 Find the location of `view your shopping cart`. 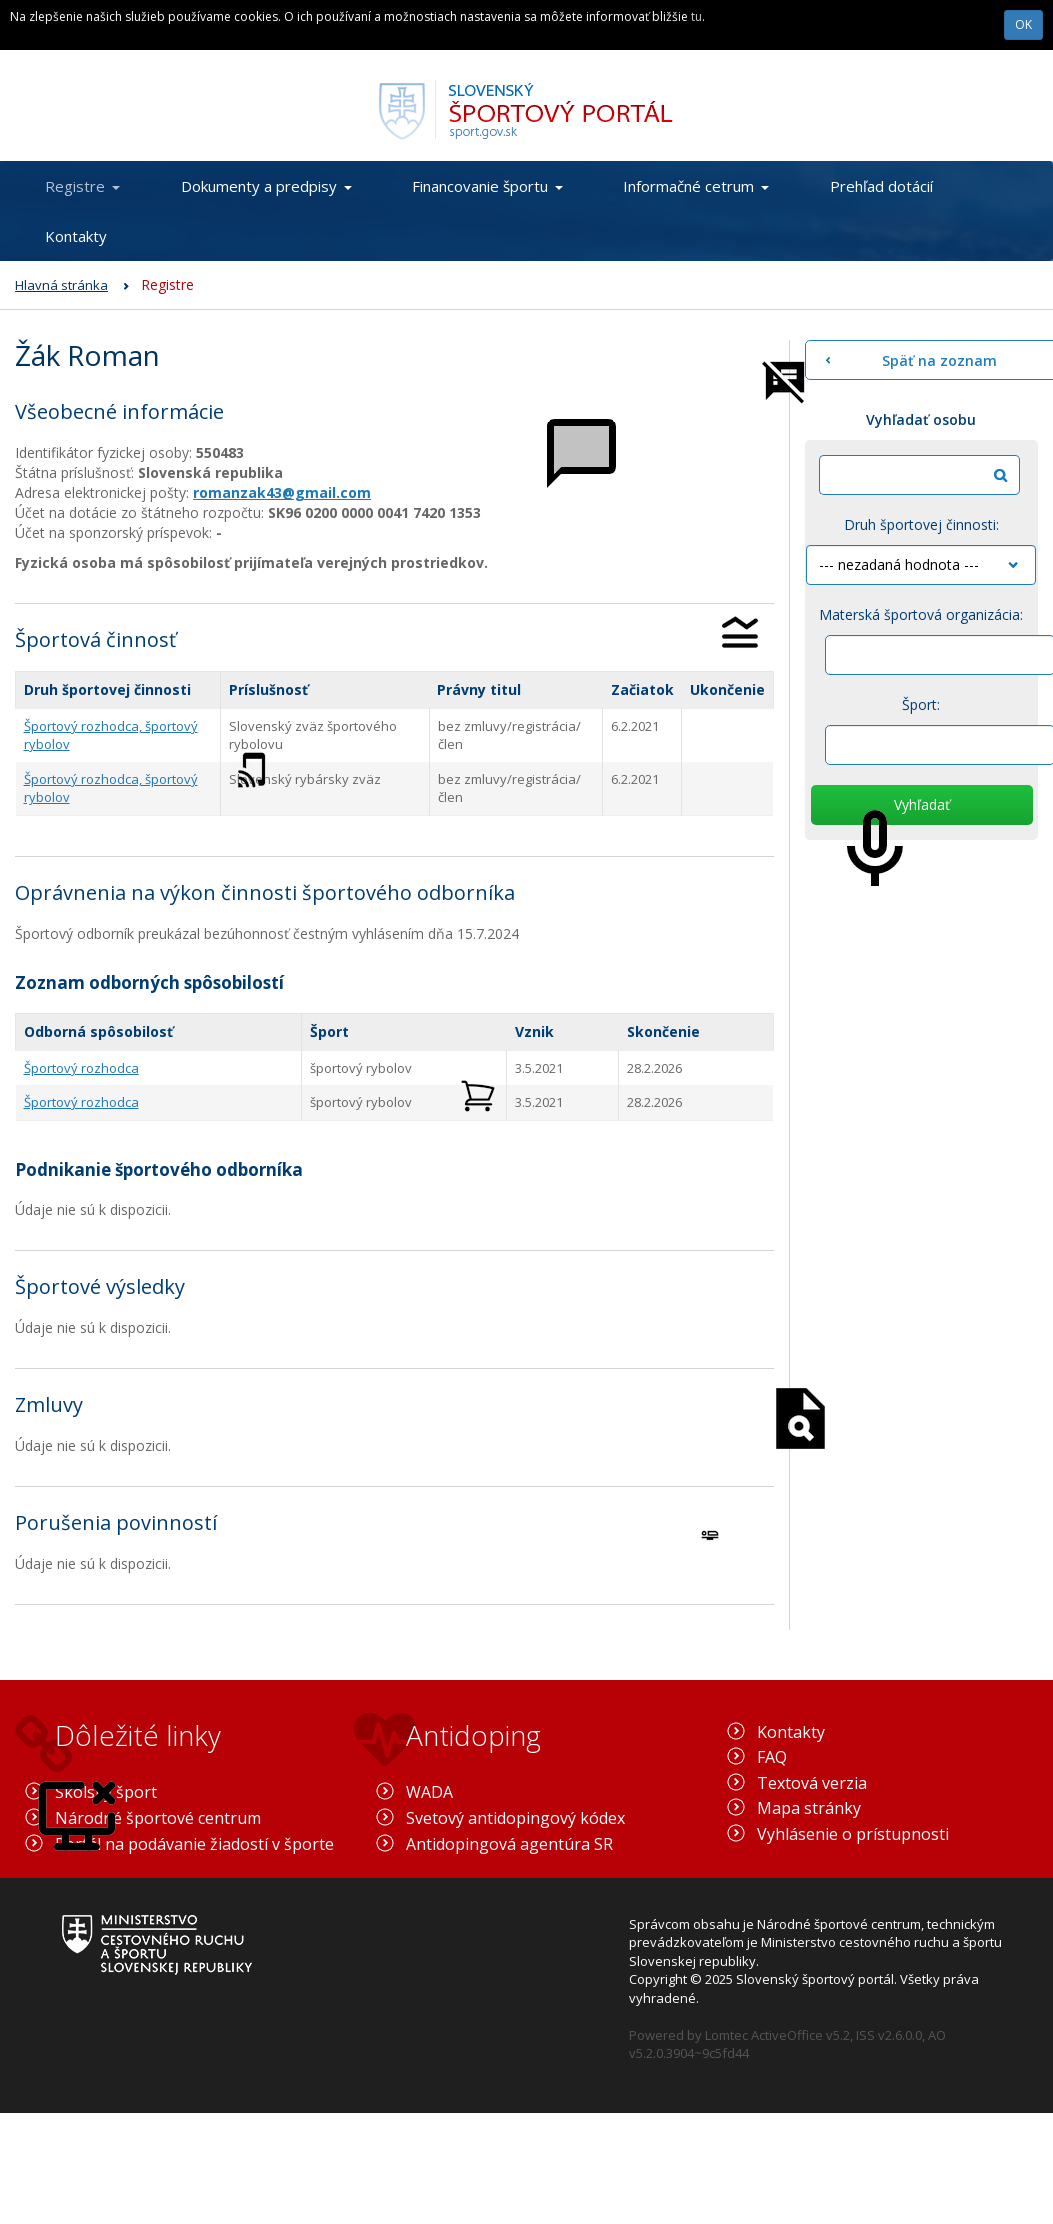

view your shopping cart is located at coordinates (478, 1096).